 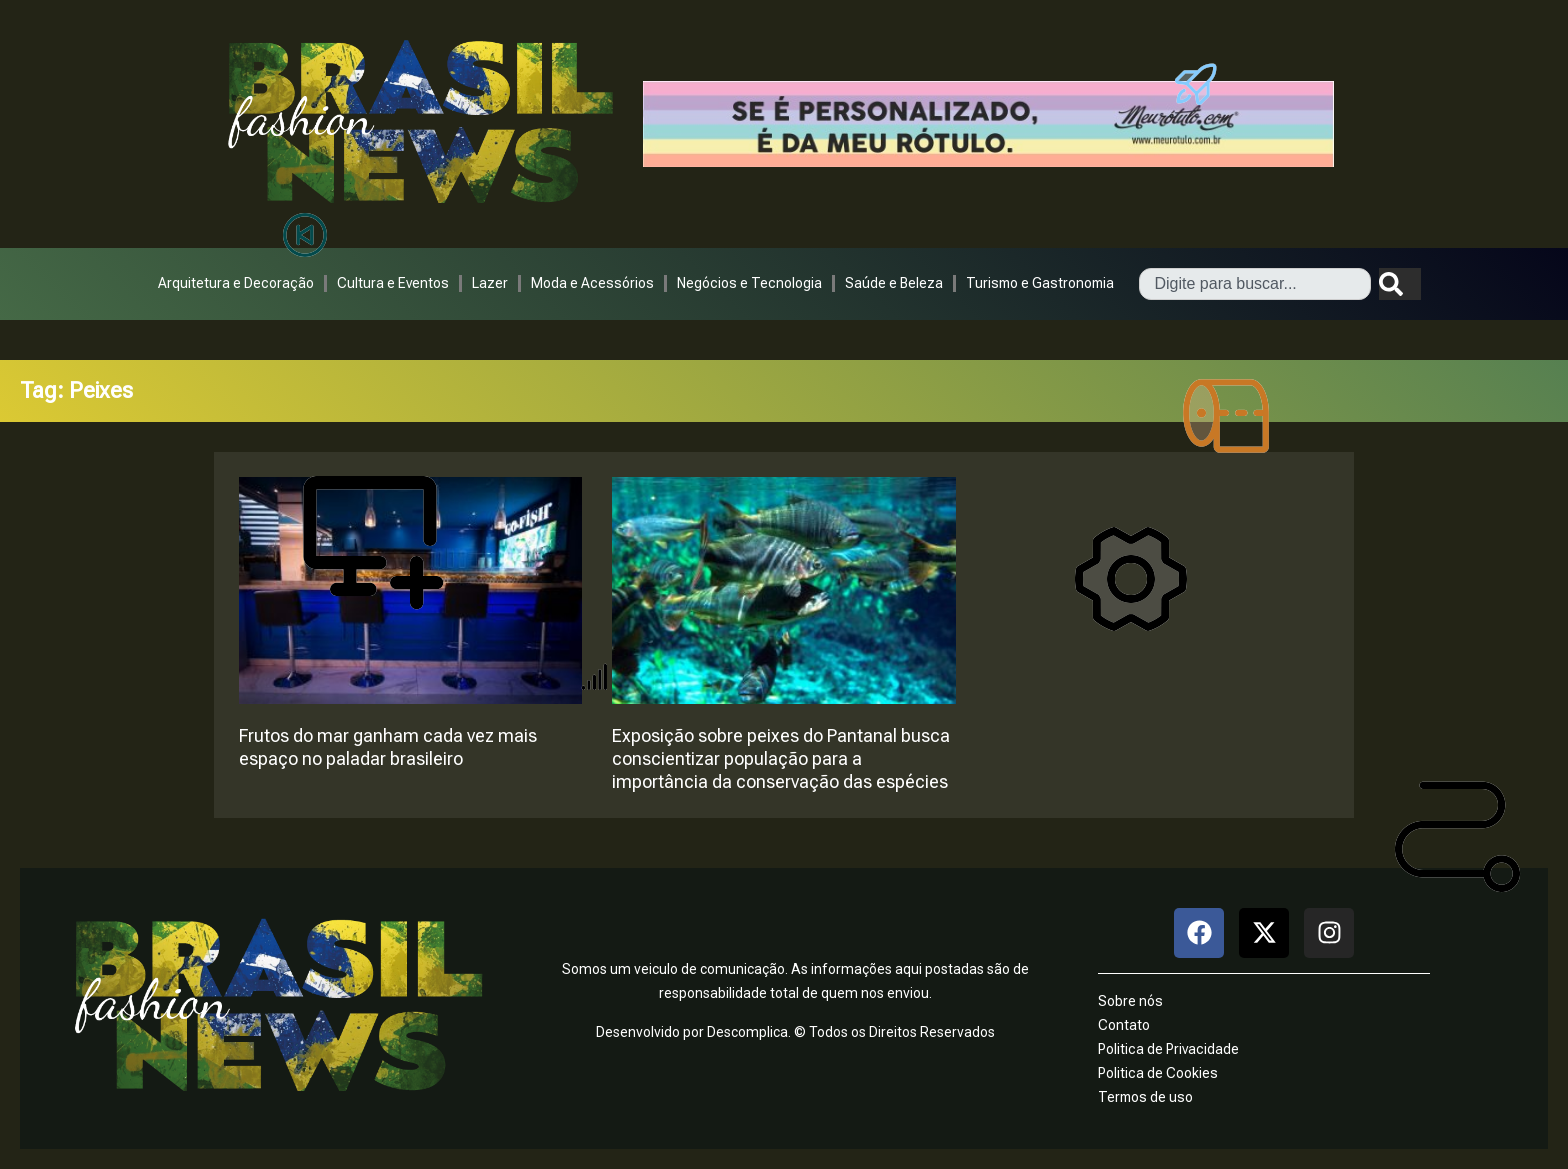 I want to click on launch or deploy a project, so click(x=1196, y=83).